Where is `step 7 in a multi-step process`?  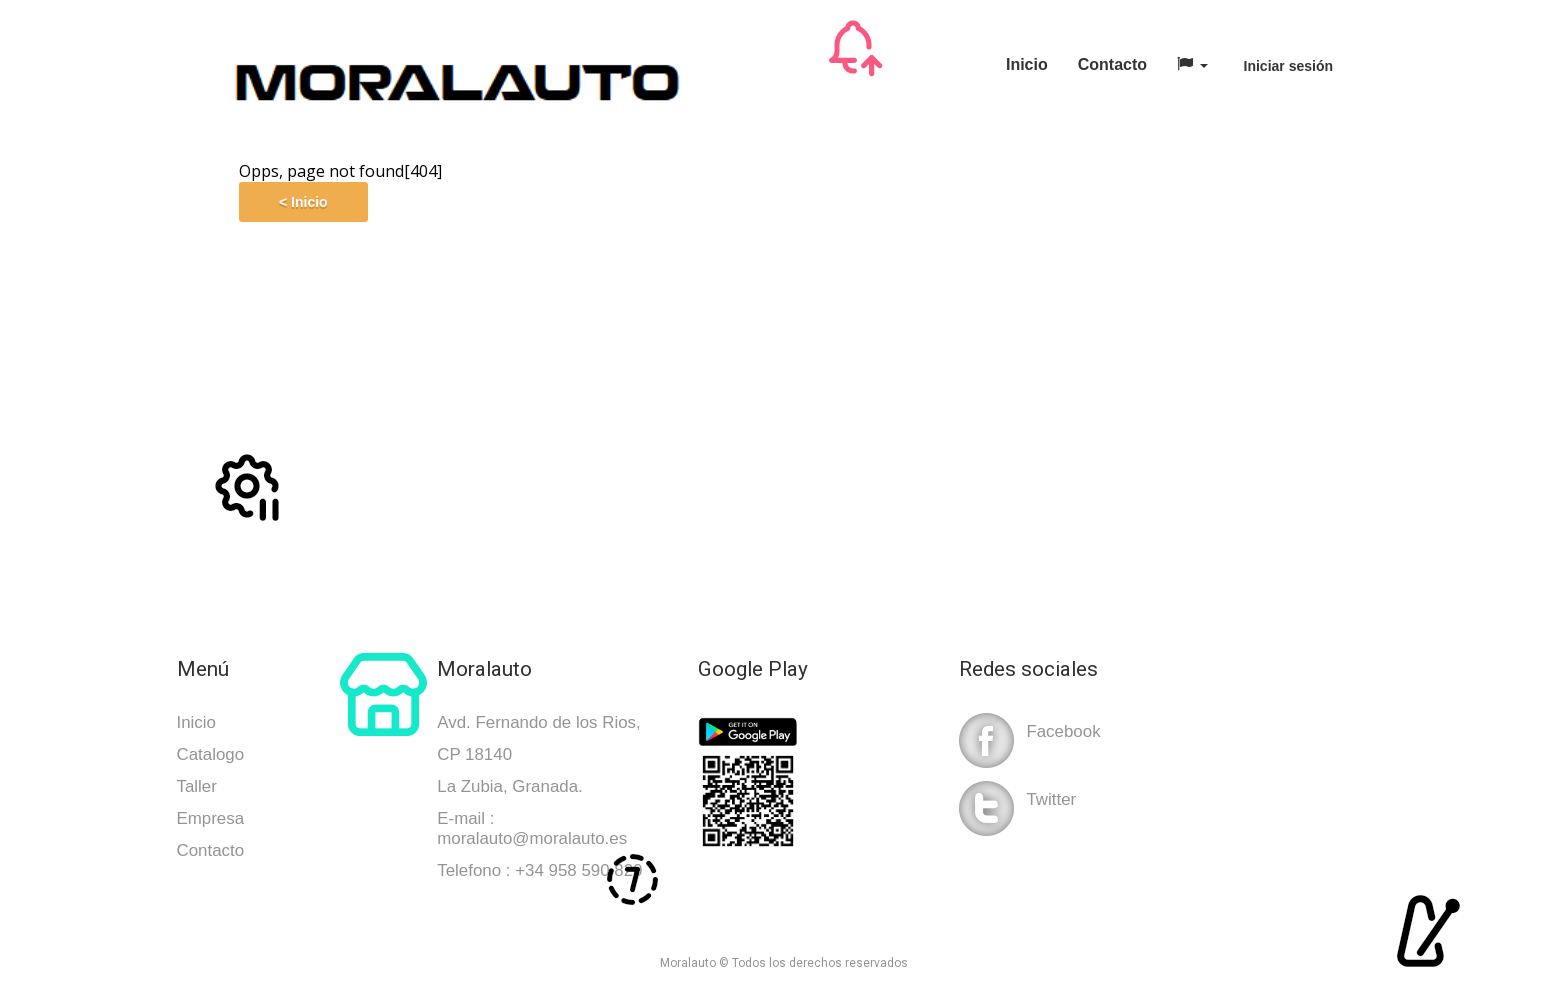 step 7 in a multi-step process is located at coordinates (632, 879).